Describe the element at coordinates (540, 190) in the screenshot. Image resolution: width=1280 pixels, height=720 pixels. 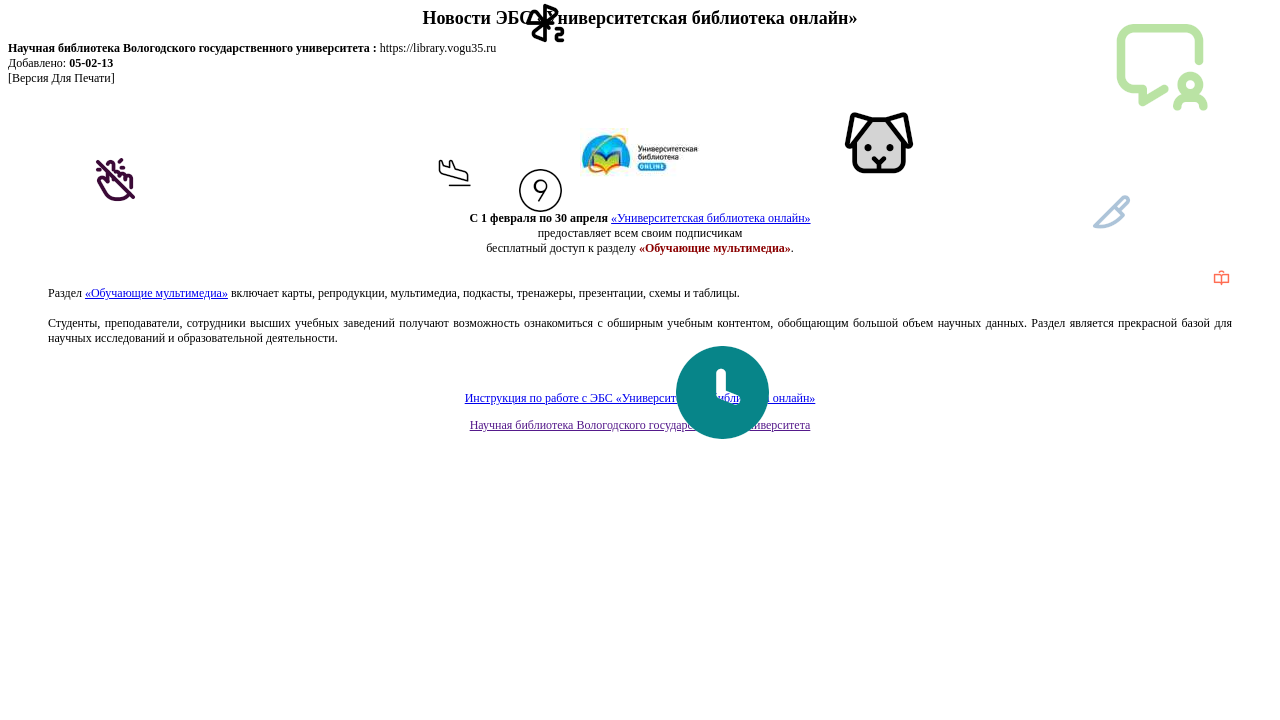
I see `indicates nine items or notifications` at that location.